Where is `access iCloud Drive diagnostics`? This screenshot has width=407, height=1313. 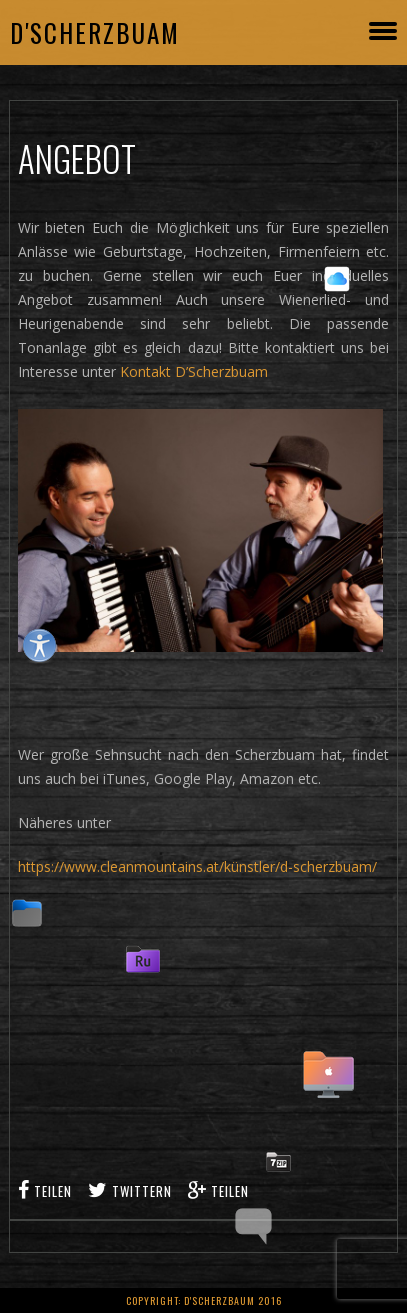 access iCloud Drive diagnostics is located at coordinates (337, 279).